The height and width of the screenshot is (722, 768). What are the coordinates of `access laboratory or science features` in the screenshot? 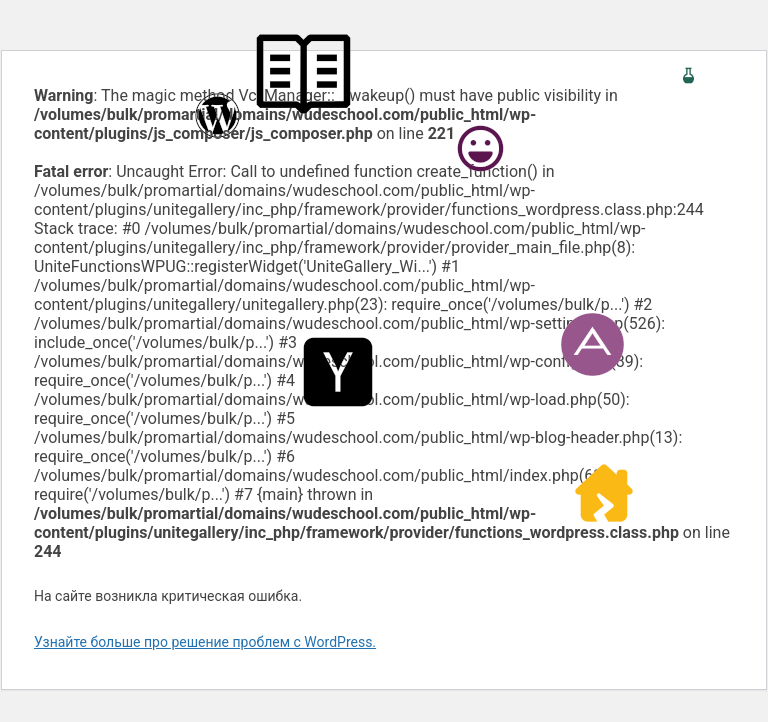 It's located at (688, 75).